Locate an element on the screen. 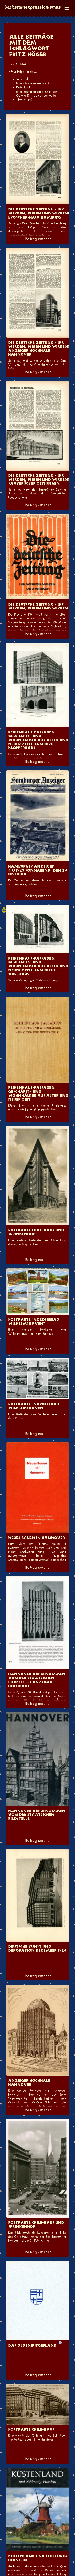 This screenshot has height=2576, width=75. represents a lion character or avatar in a game is located at coordinates (60, 2342).